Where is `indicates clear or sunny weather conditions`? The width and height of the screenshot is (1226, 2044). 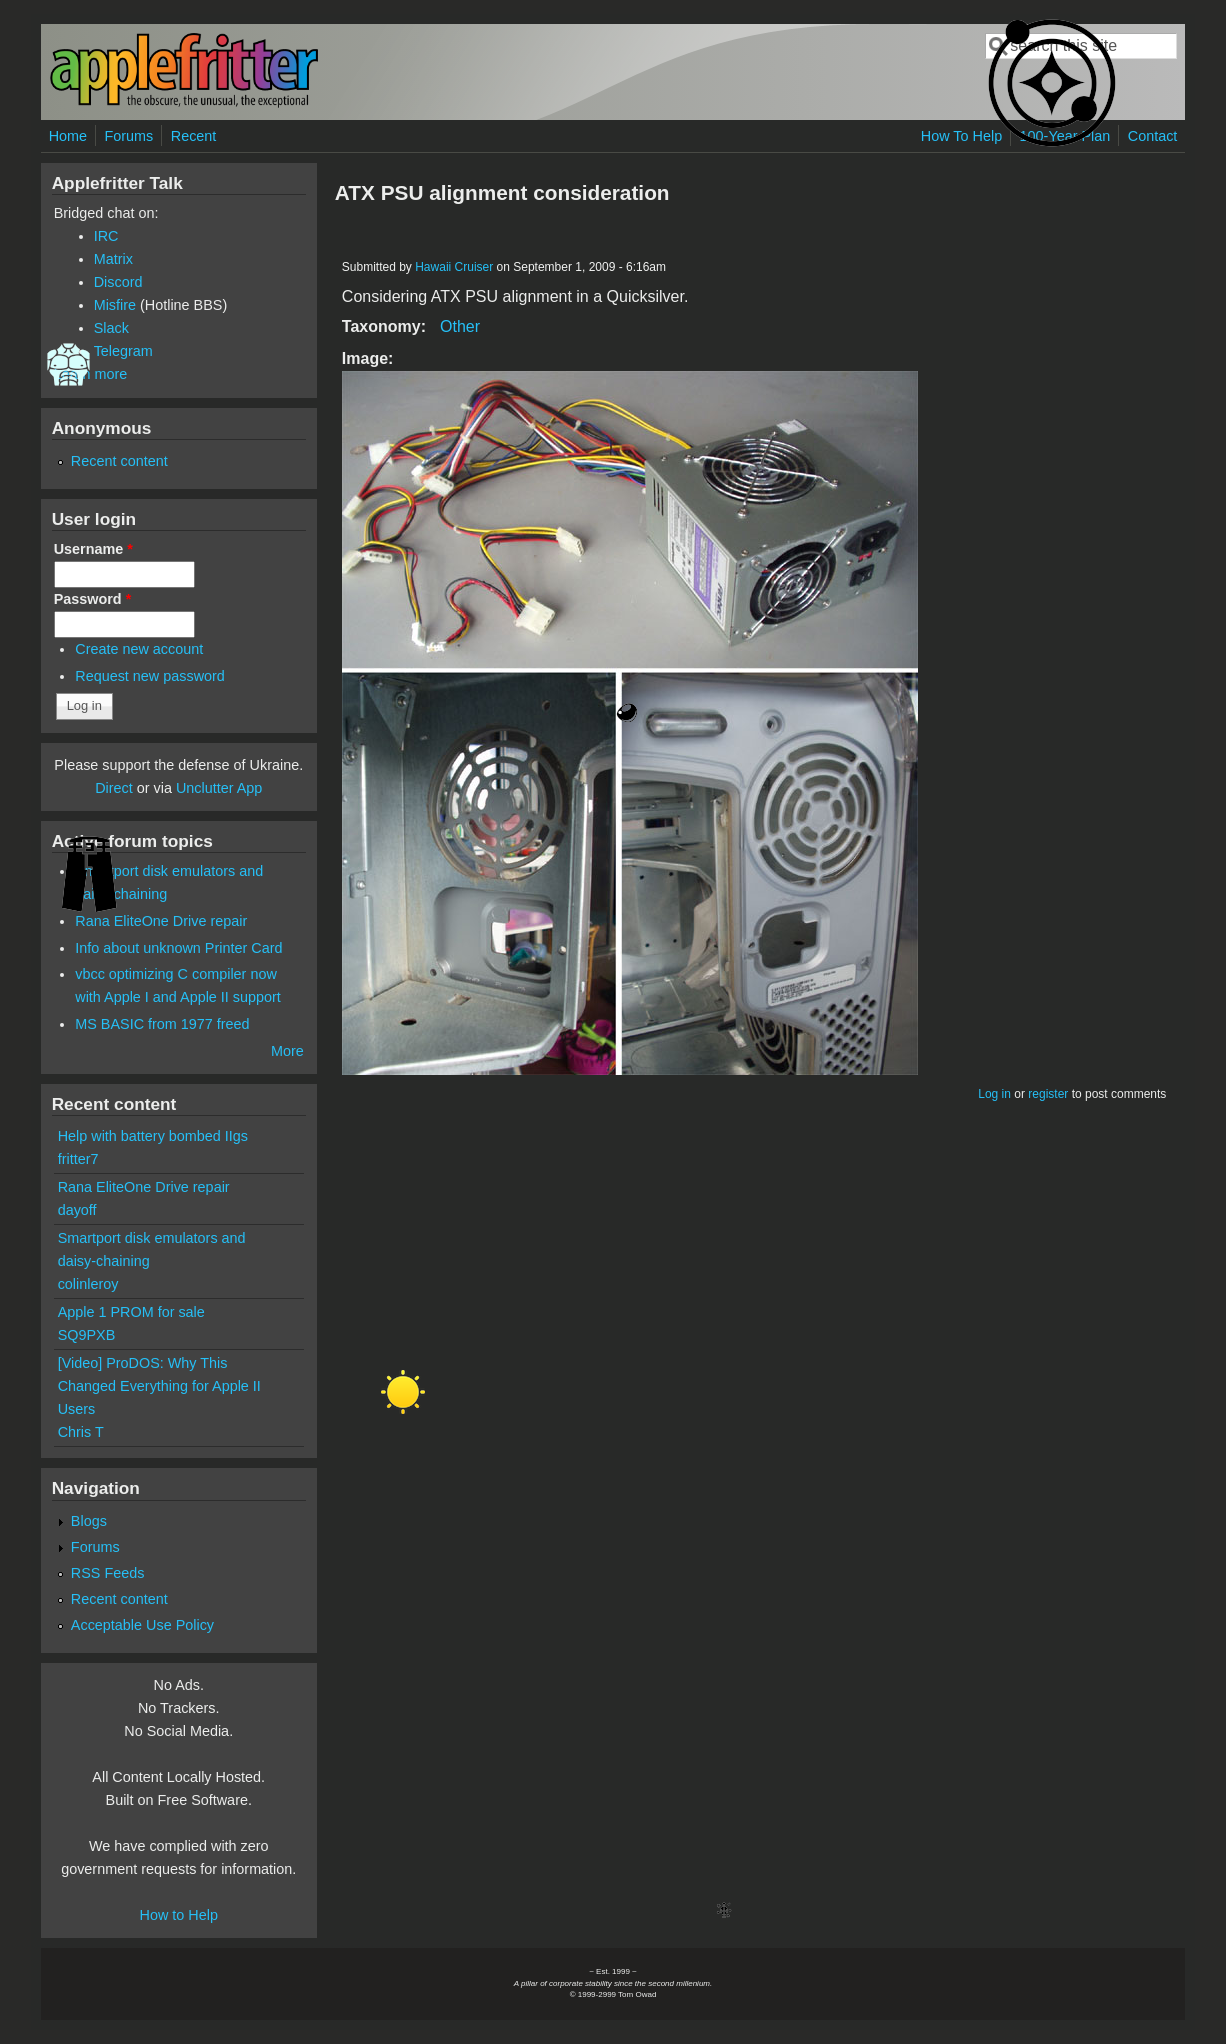
indicates clear or sunny weather conditions is located at coordinates (403, 1392).